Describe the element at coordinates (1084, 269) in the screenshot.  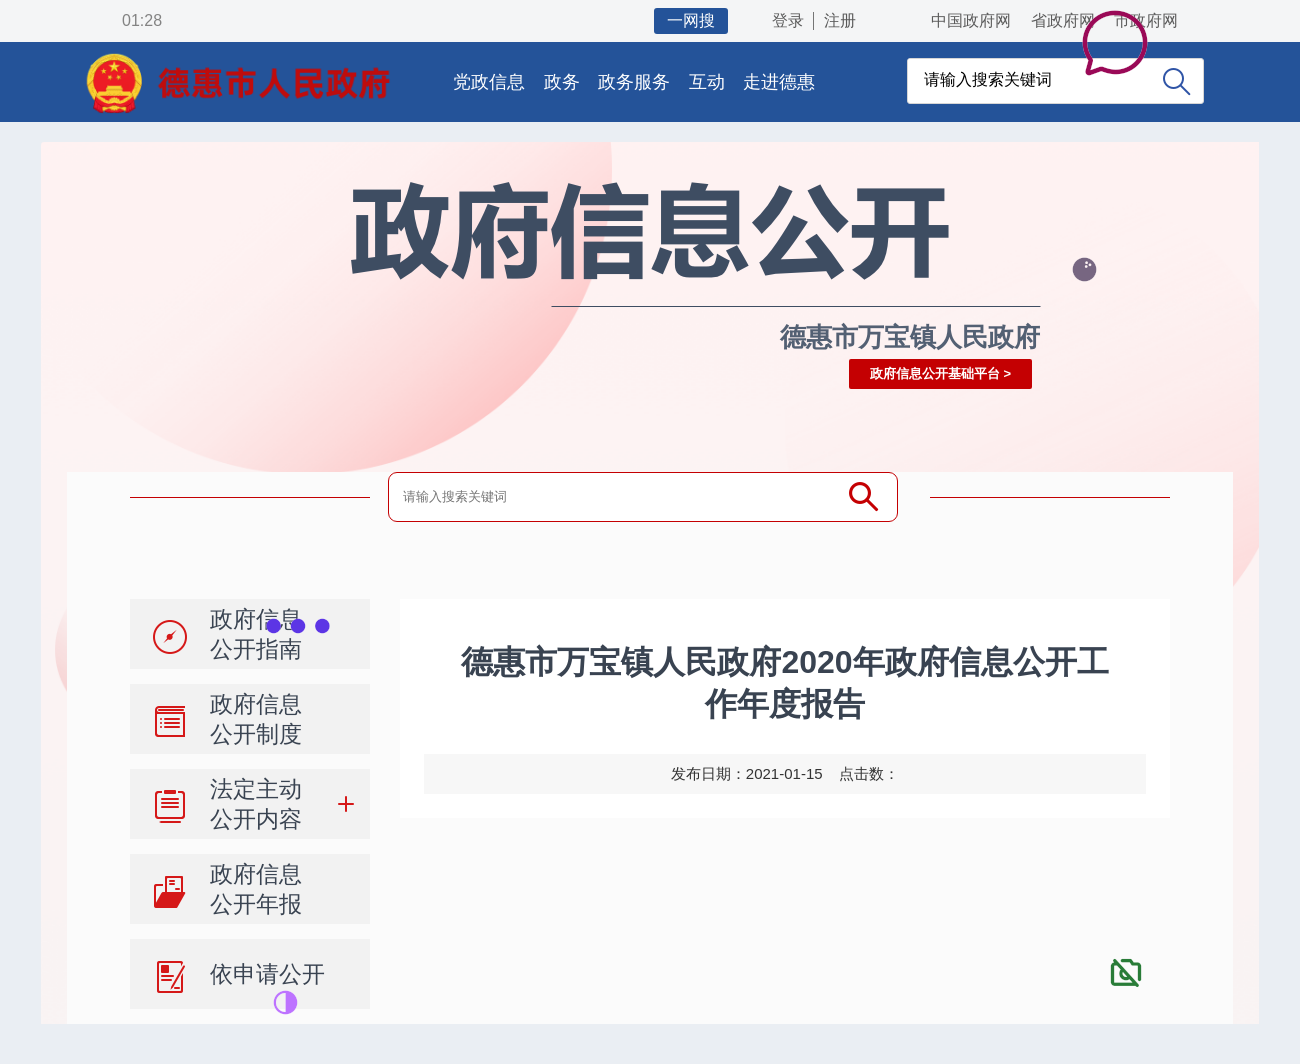
I see `access bowling game or activity` at that location.